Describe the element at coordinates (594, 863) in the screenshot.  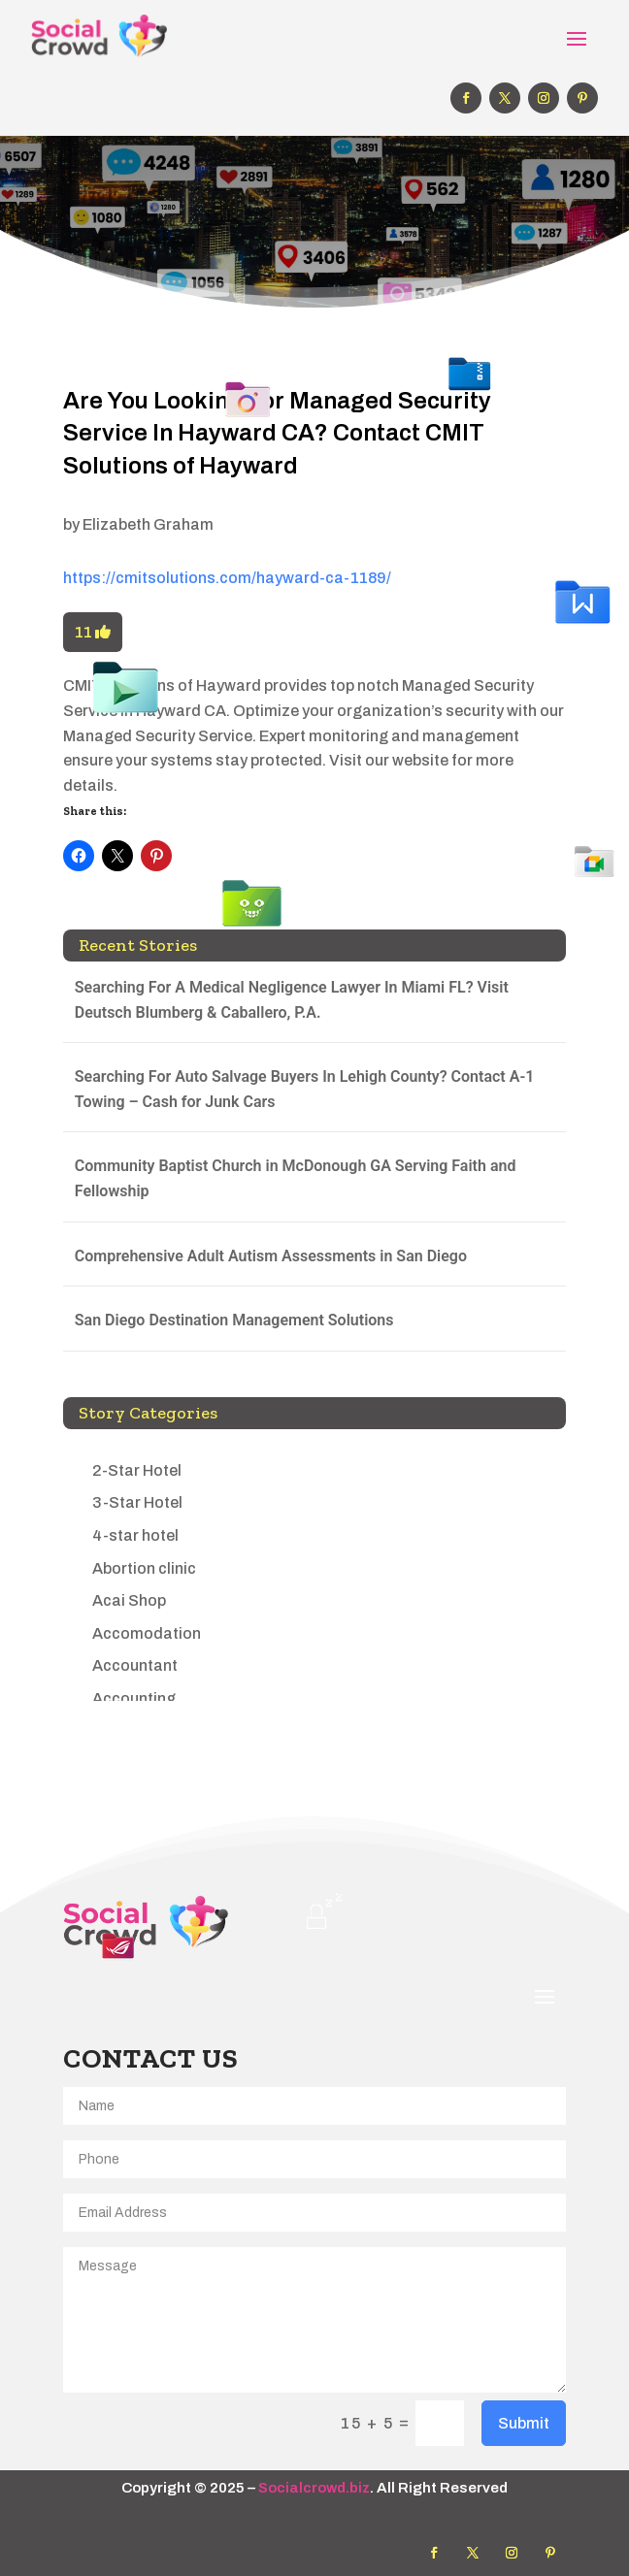
I see `open folder containing Google Meet files` at that location.